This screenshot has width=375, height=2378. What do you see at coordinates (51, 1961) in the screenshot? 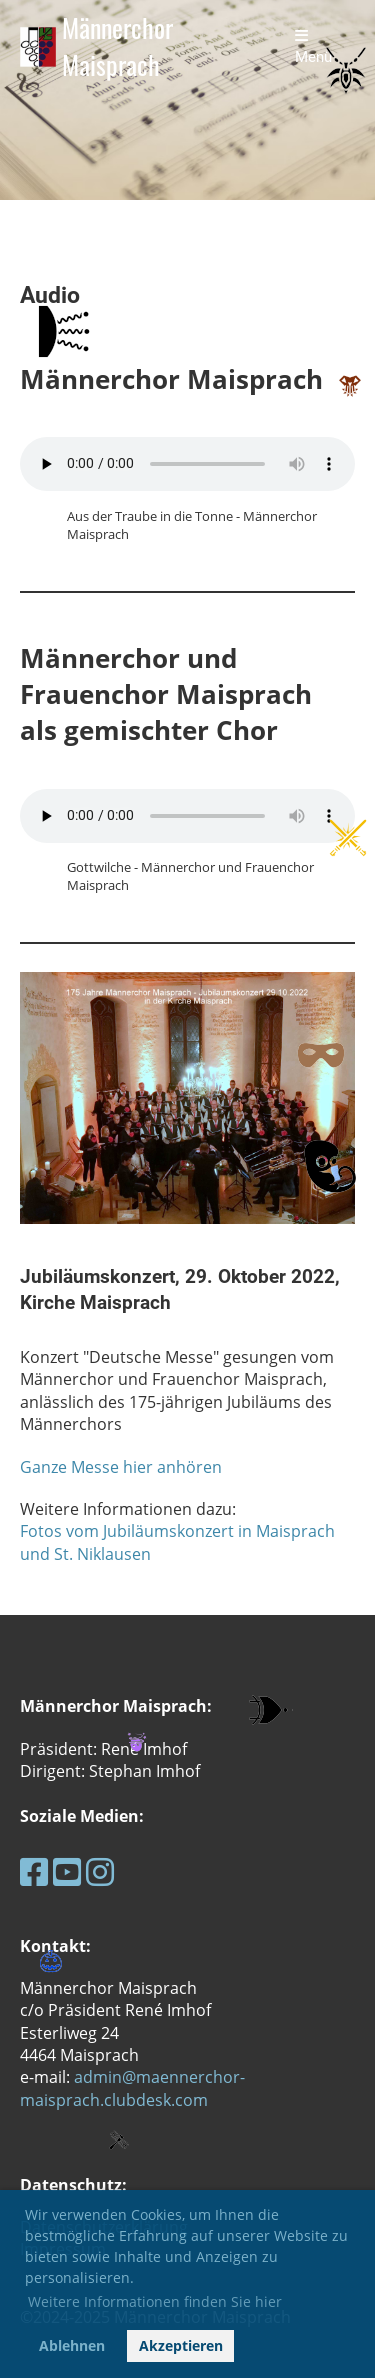
I see `access halloween-themed content or events` at bounding box center [51, 1961].